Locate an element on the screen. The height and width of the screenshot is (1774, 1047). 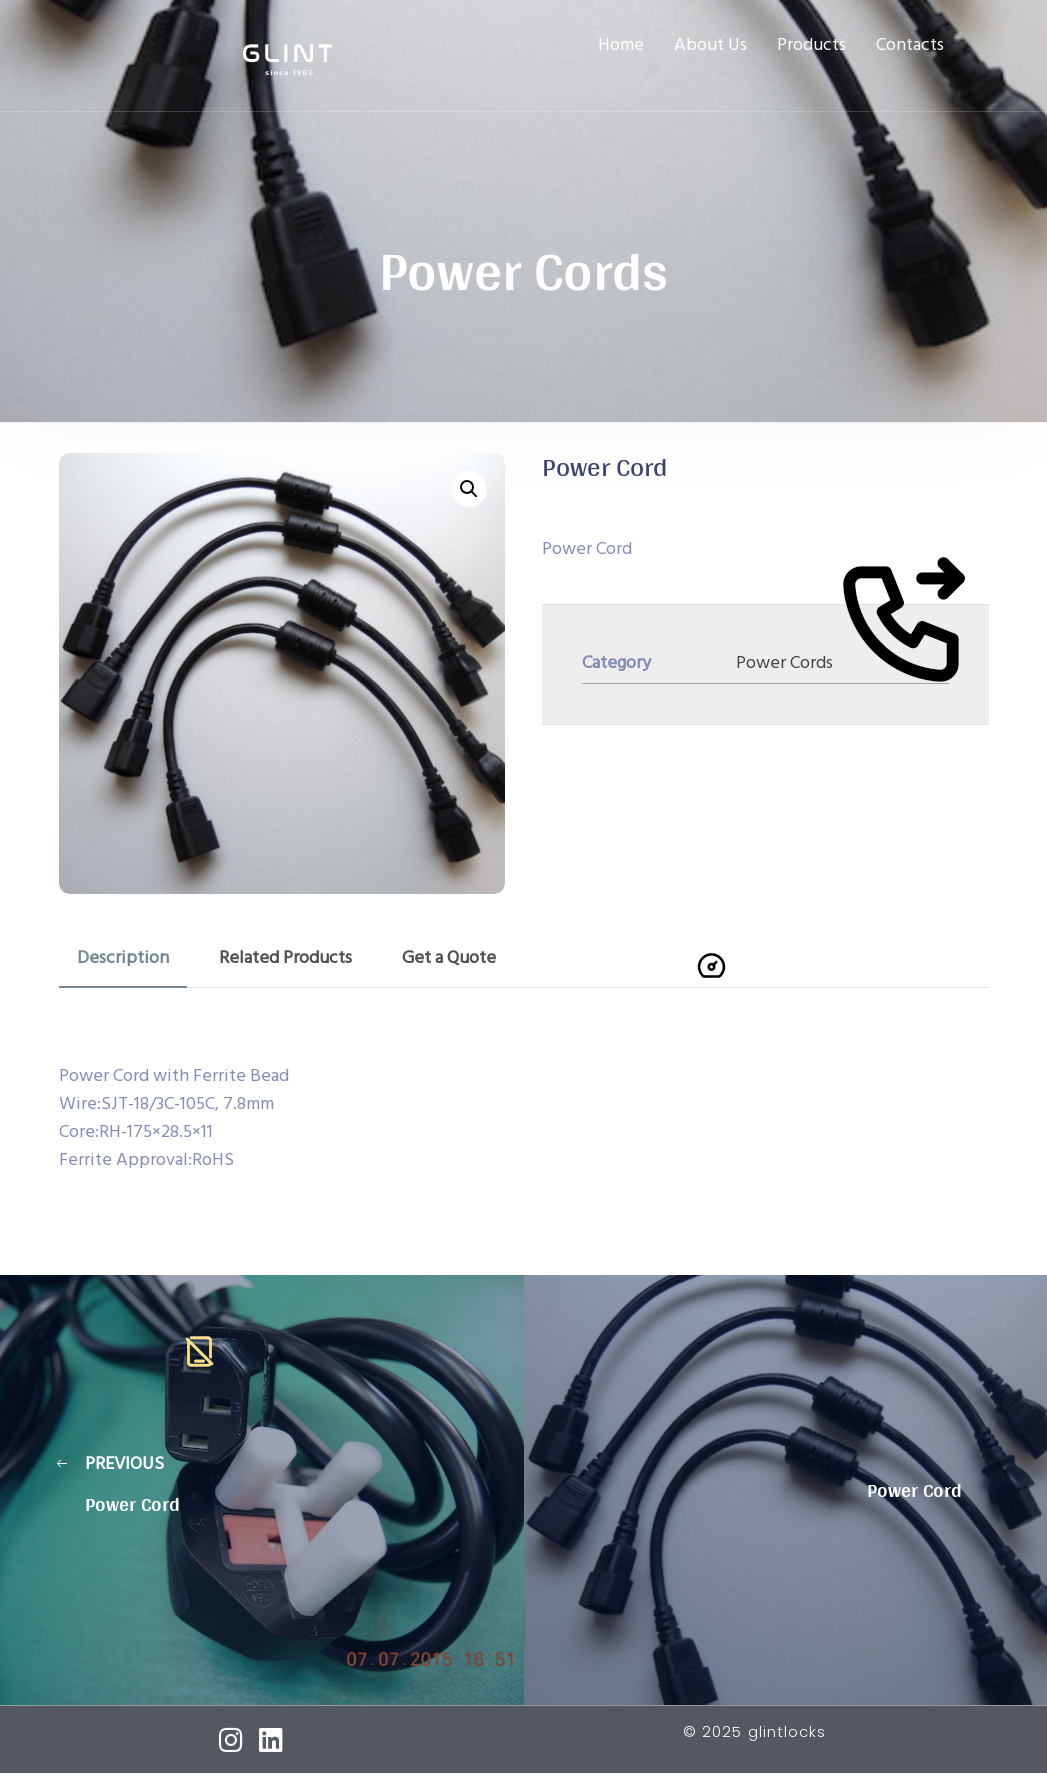
access your dashboard or control panel is located at coordinates (711, 965).